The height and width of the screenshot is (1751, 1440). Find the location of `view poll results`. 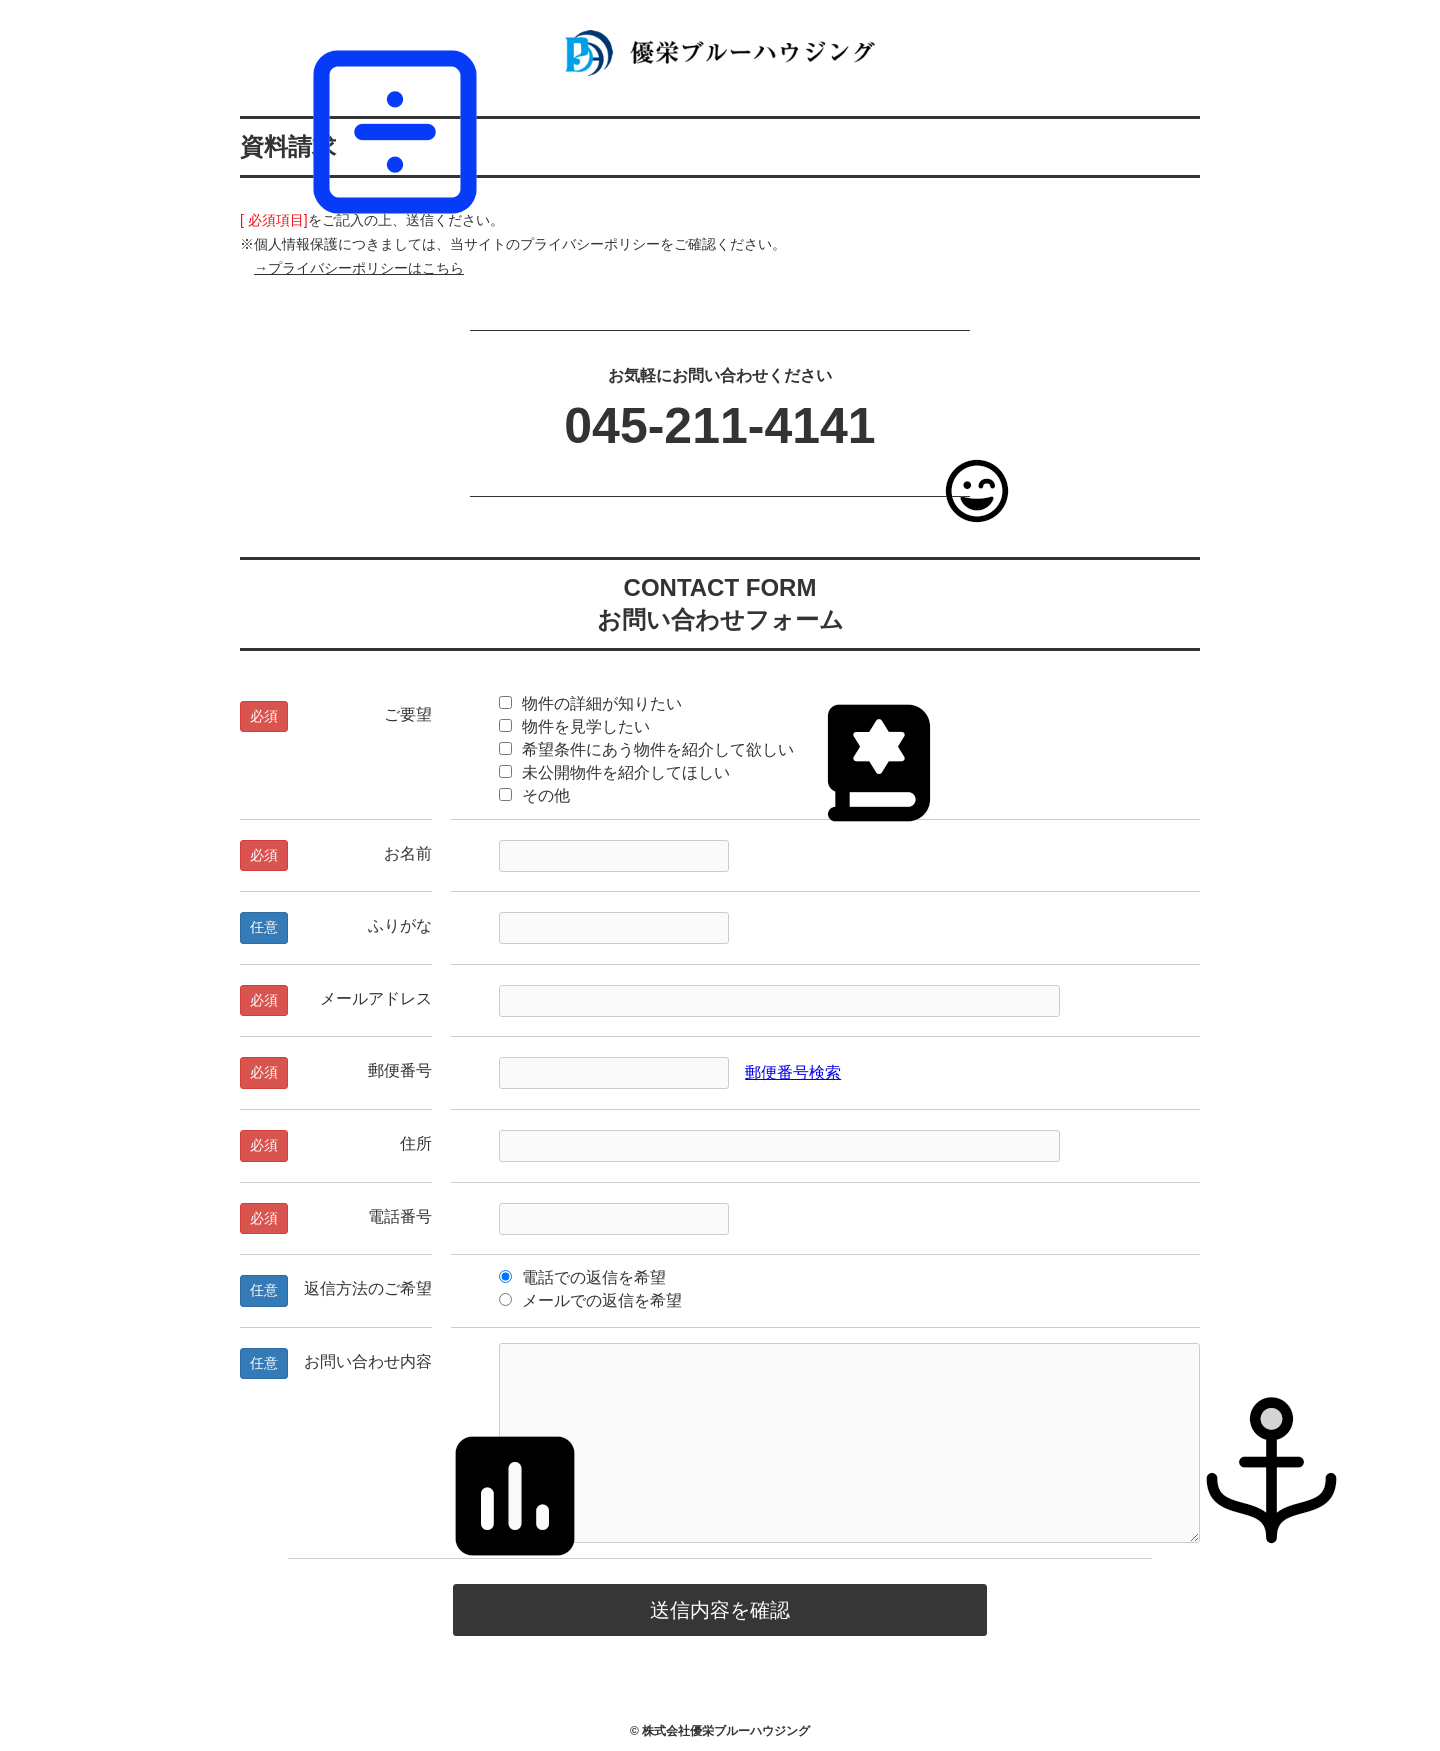

view poll results is located at coordinates (515, 1496).